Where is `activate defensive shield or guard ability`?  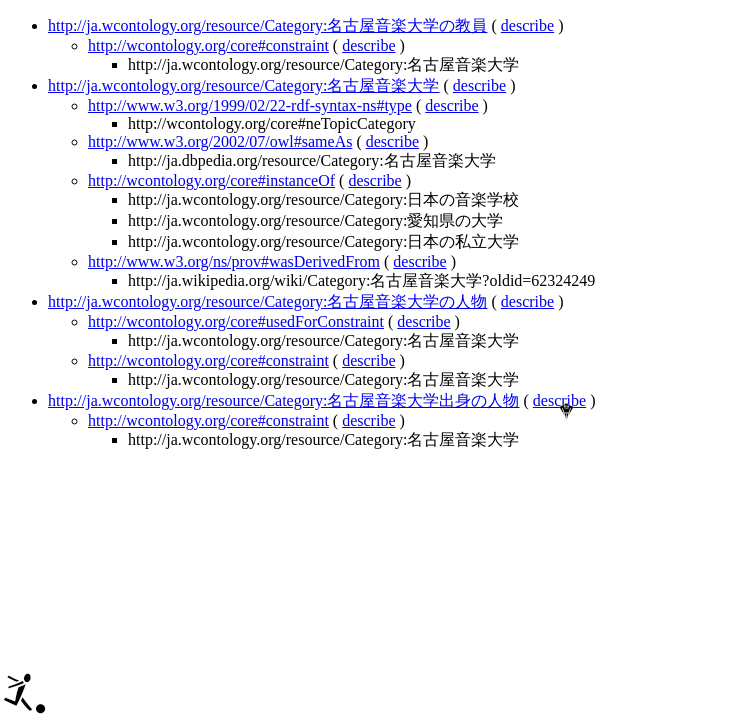 activate defensive shield or guard ability is located at coordinates (566, 411).